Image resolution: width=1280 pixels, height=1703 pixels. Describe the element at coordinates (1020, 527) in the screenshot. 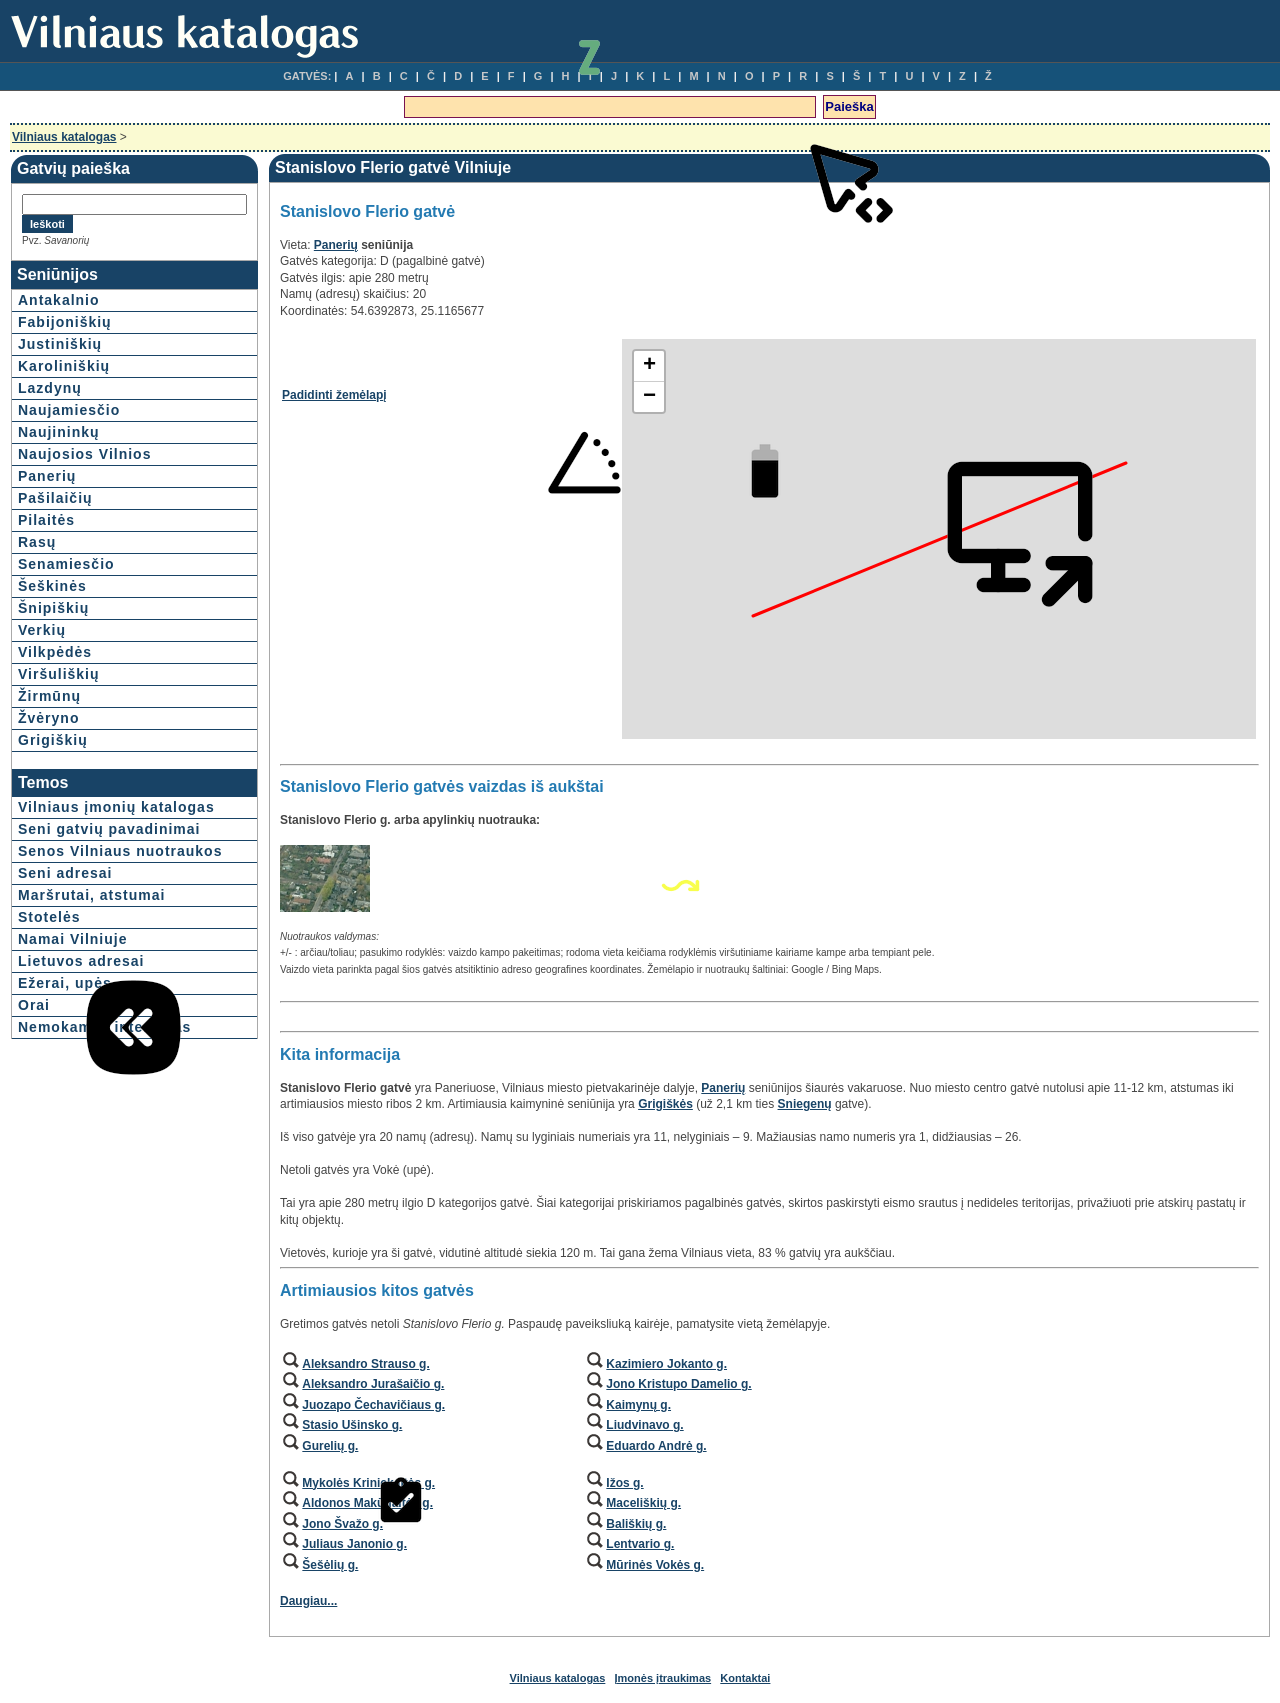

I see `share your screen with others` at that location.